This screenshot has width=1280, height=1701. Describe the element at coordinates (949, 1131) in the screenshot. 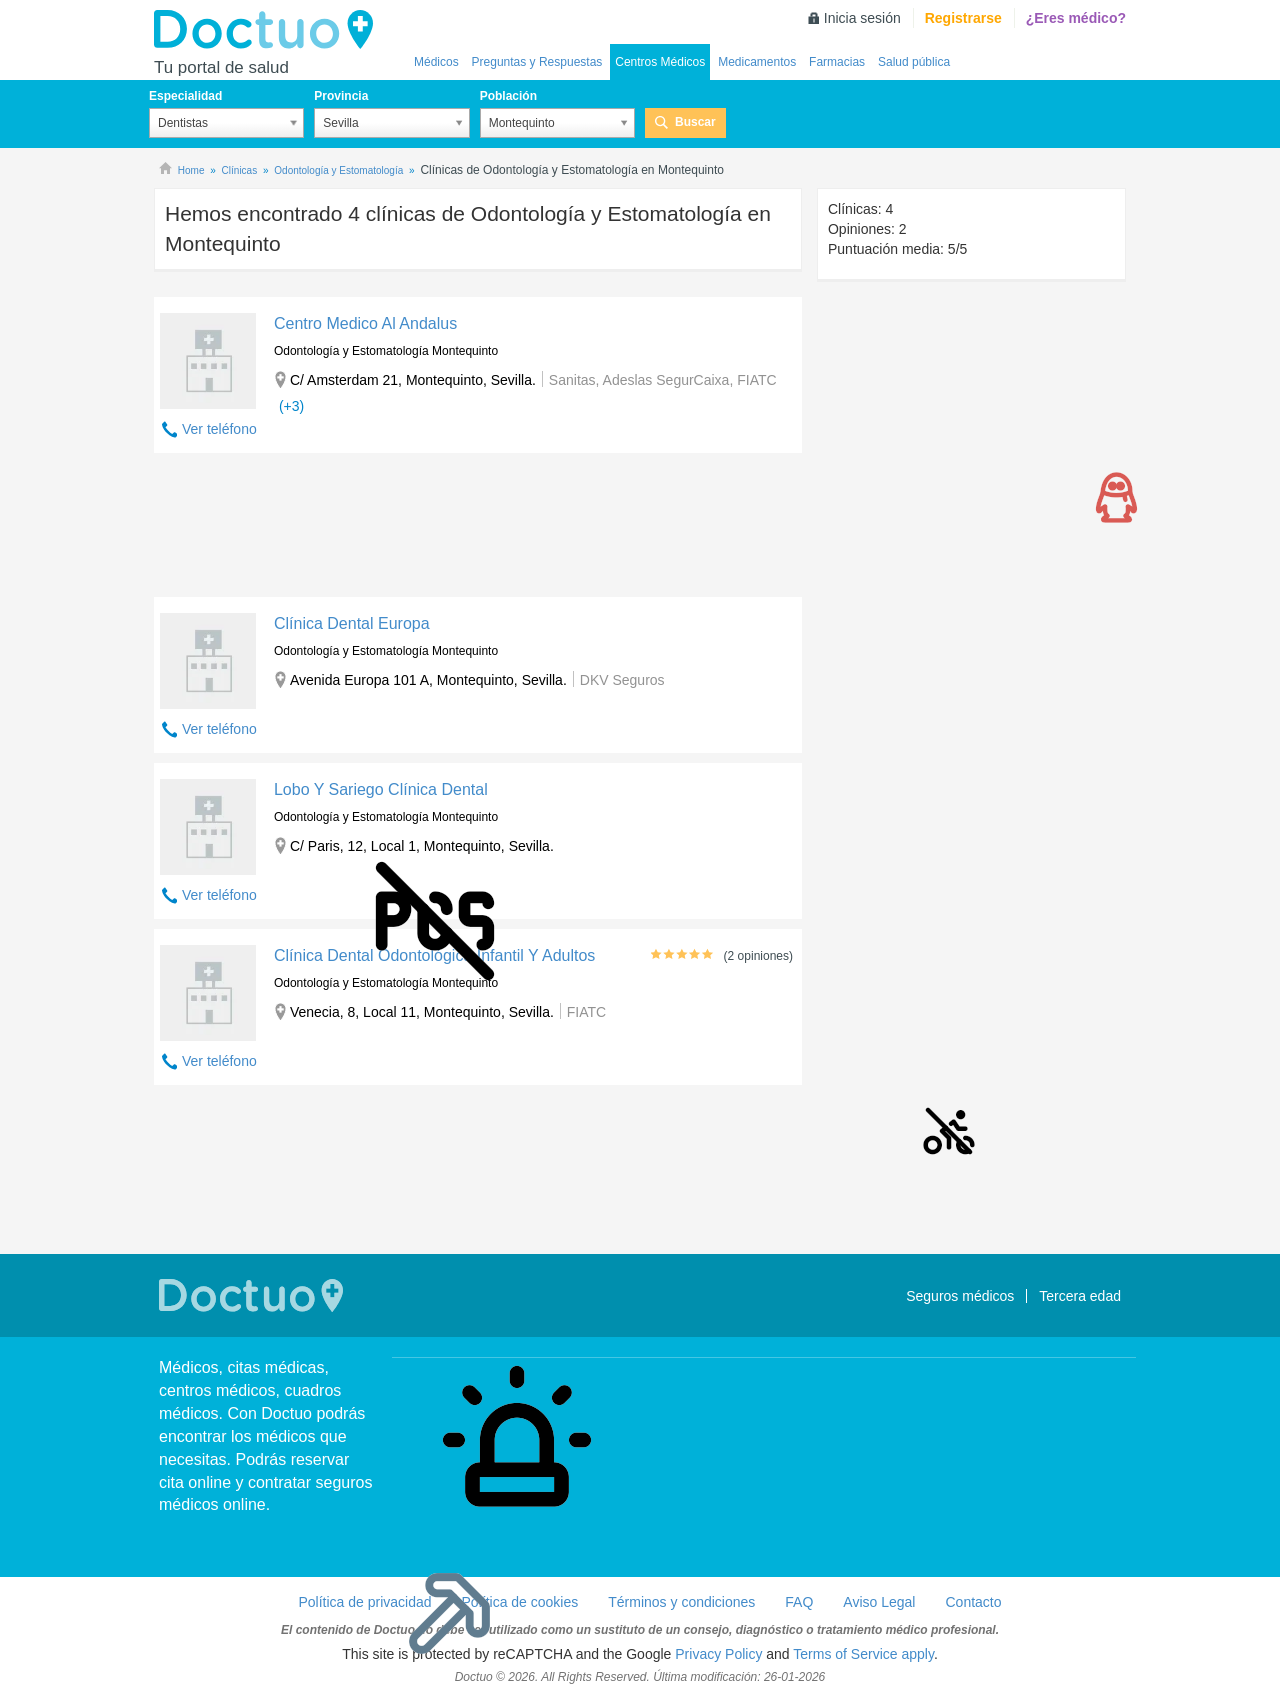

I see `bike rental or sharing unavailable` at that location.